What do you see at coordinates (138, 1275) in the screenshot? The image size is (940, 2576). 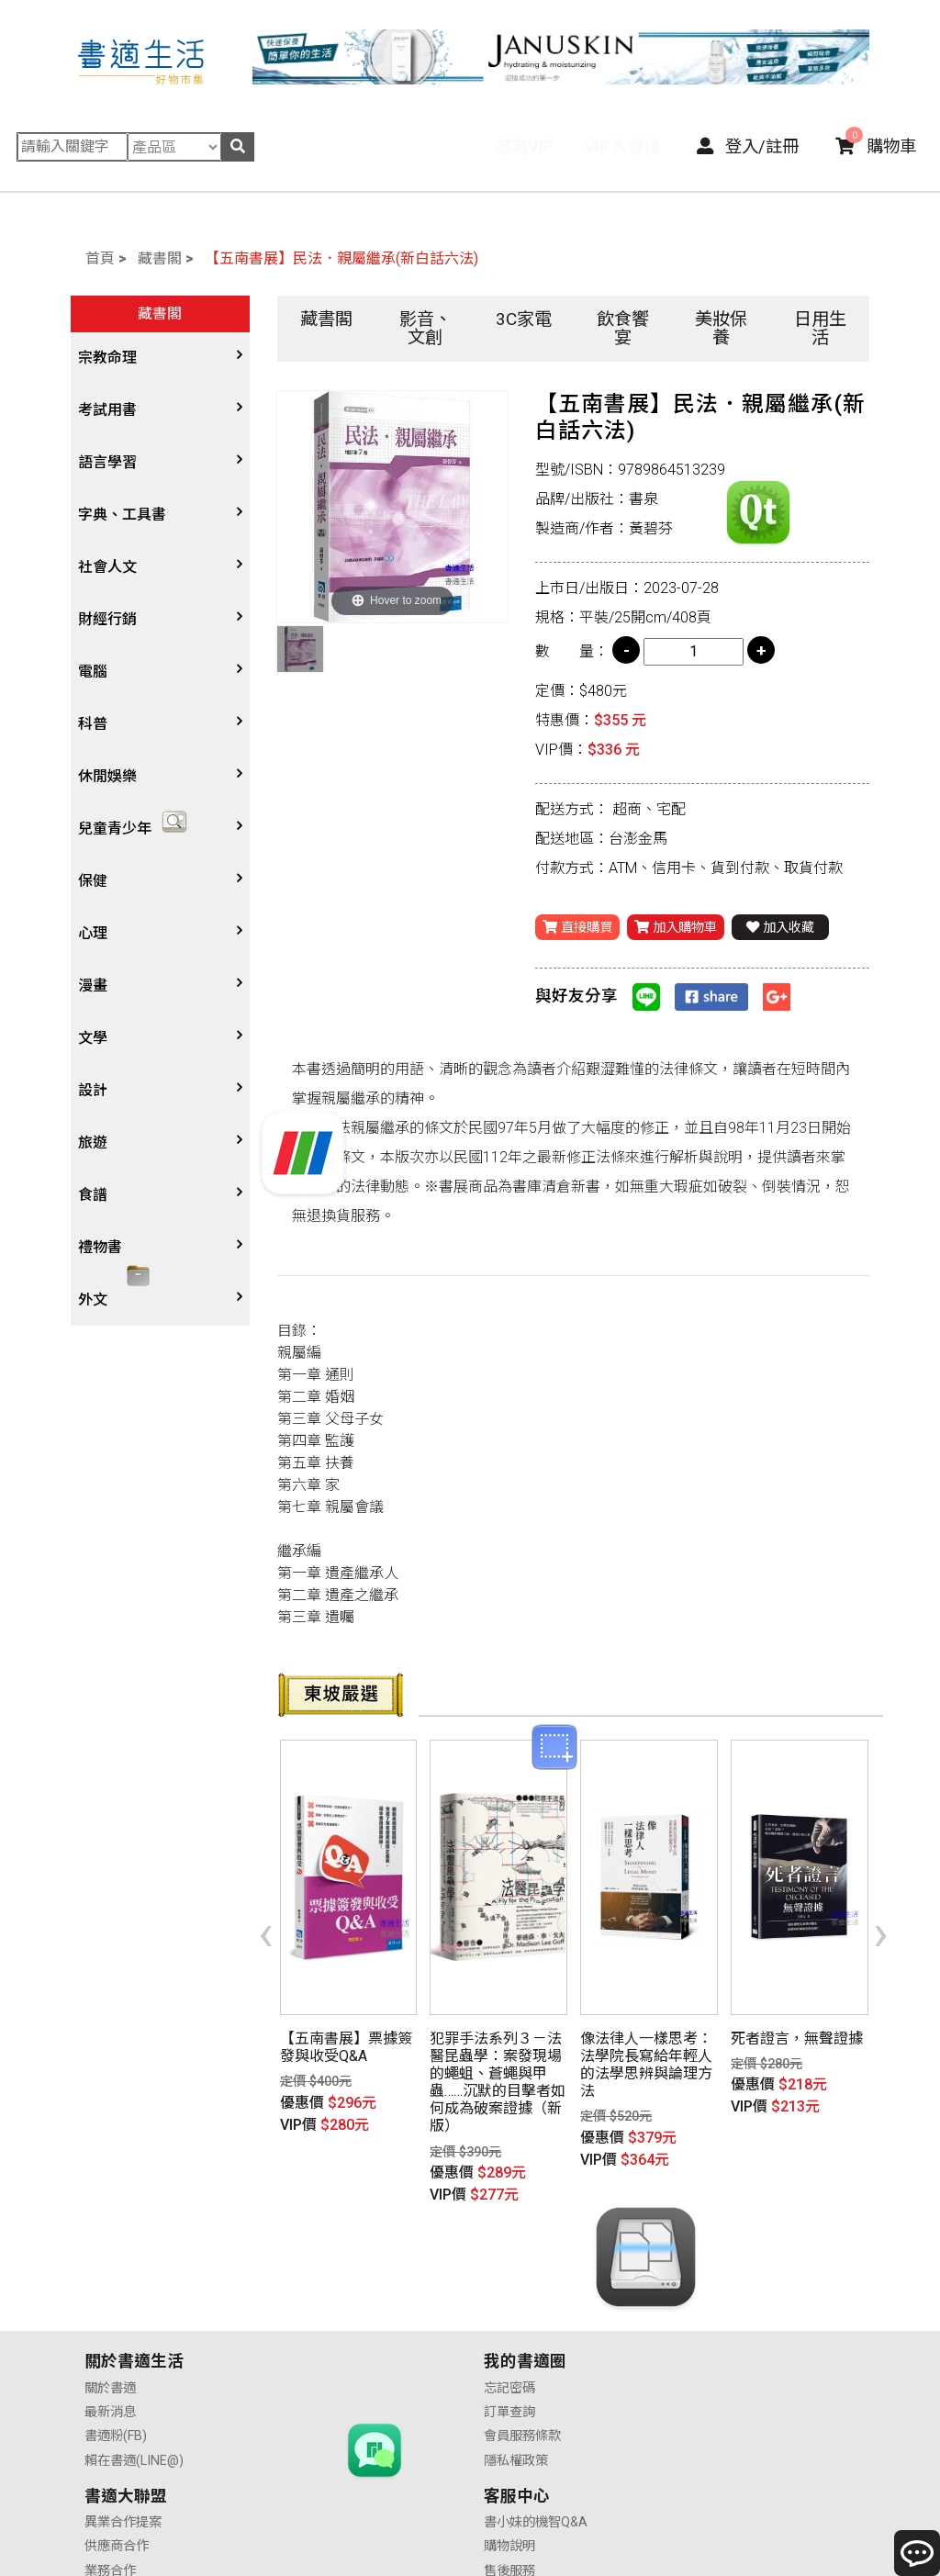 I see `open the file manager application` at bounding box center [138, 1275].